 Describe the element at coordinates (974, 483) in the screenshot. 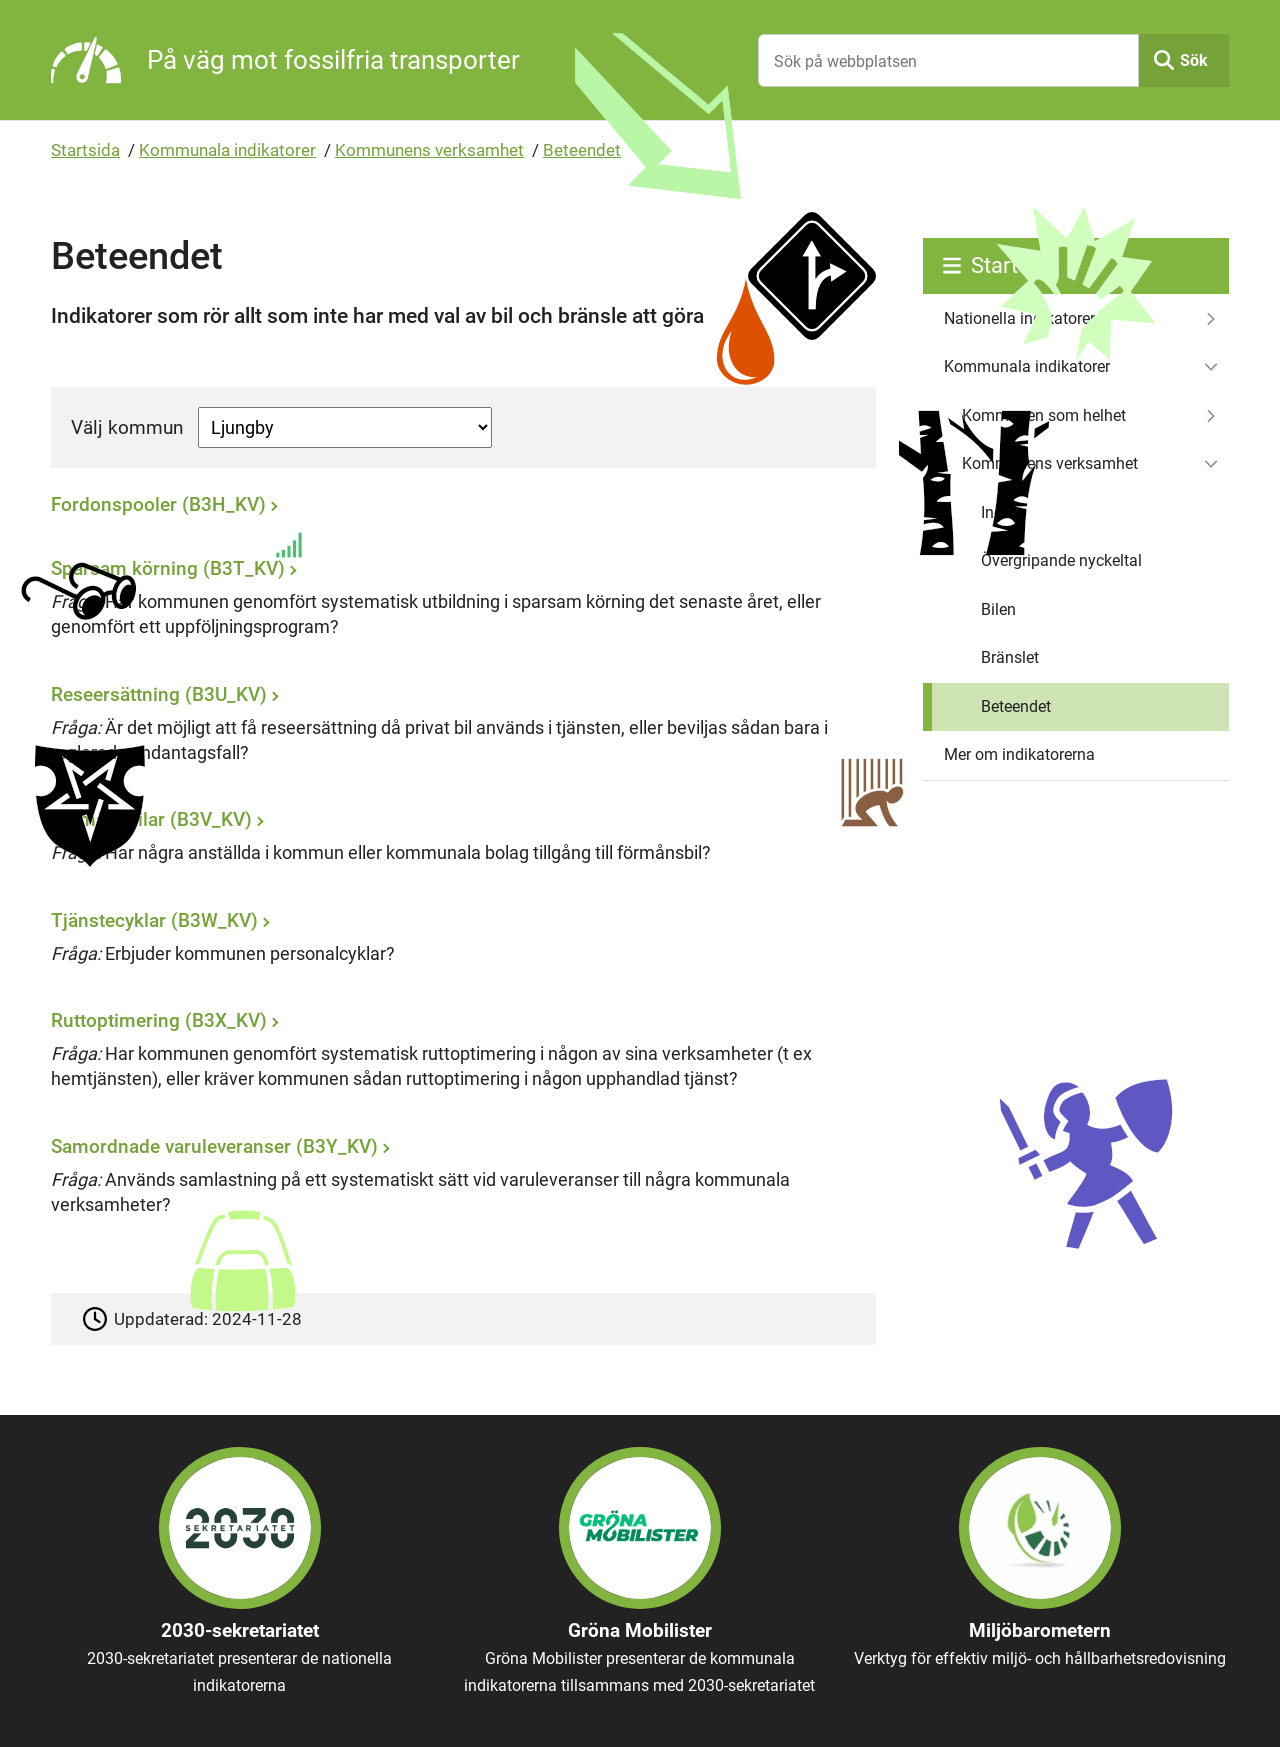

I see `access forest or nature-themed game area` at that location.